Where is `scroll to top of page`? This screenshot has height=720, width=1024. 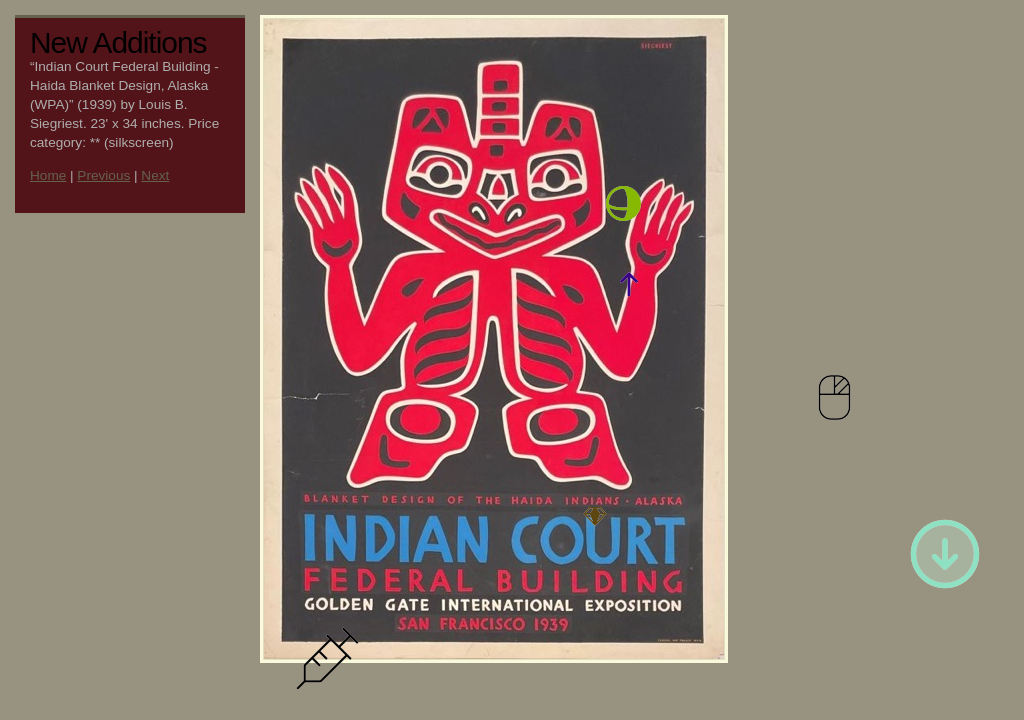
scroll to top of page is located at coordinates (629, 284).